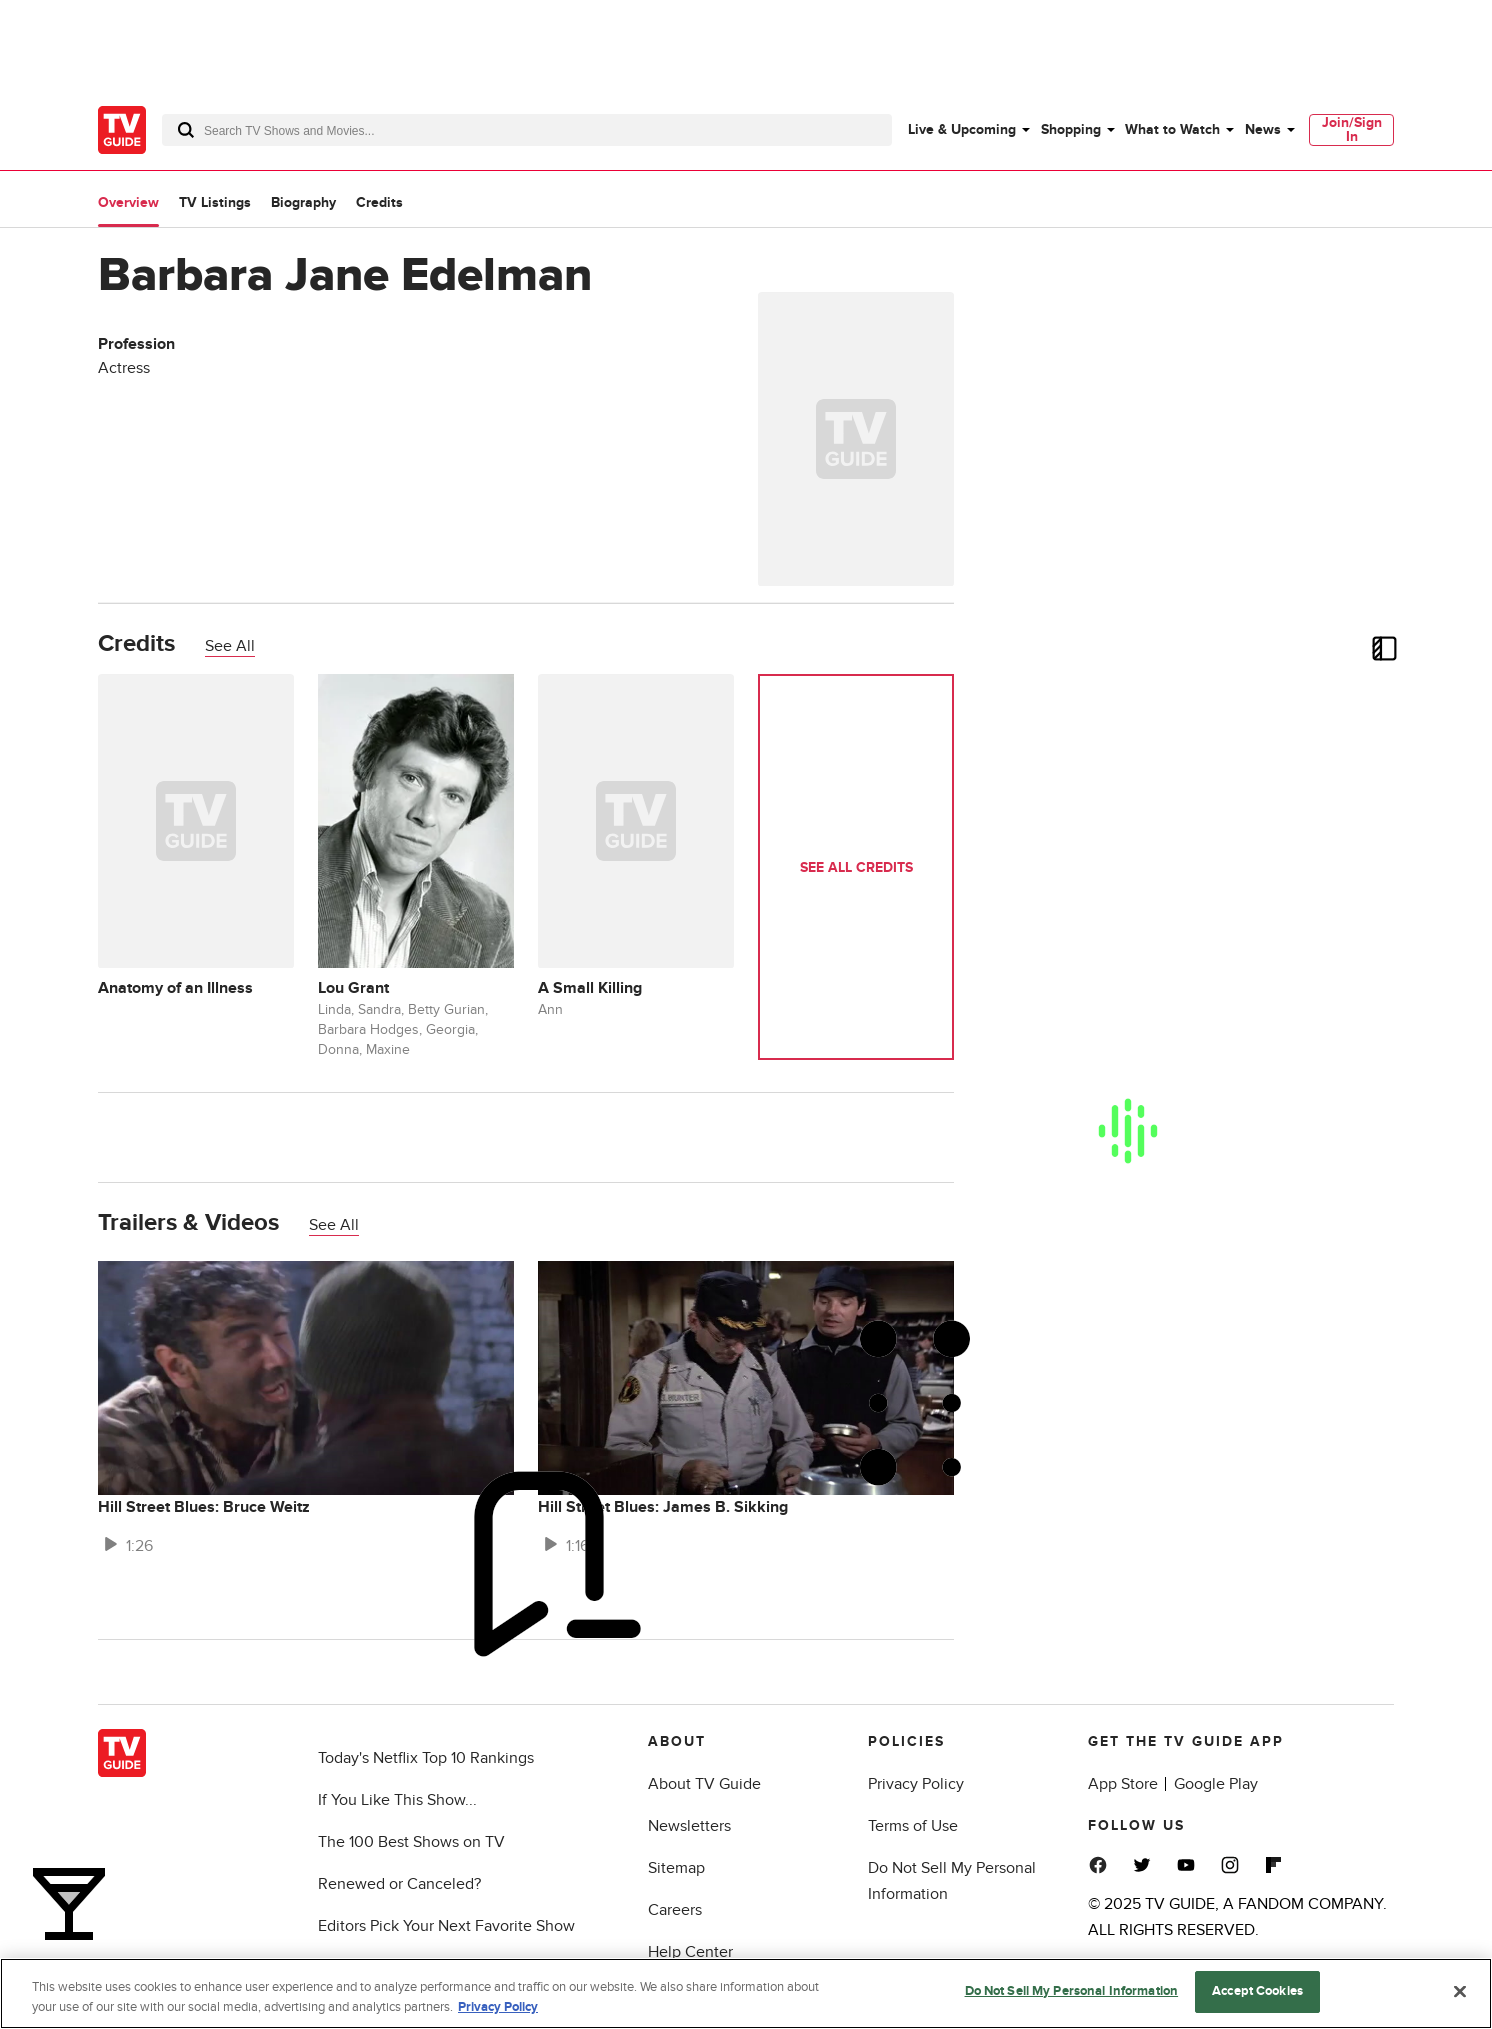  What do you see at coordinates (1128, 1131) in the screenshot?
I see `open Google Podcasts` at bounding box center [1128, 1131].